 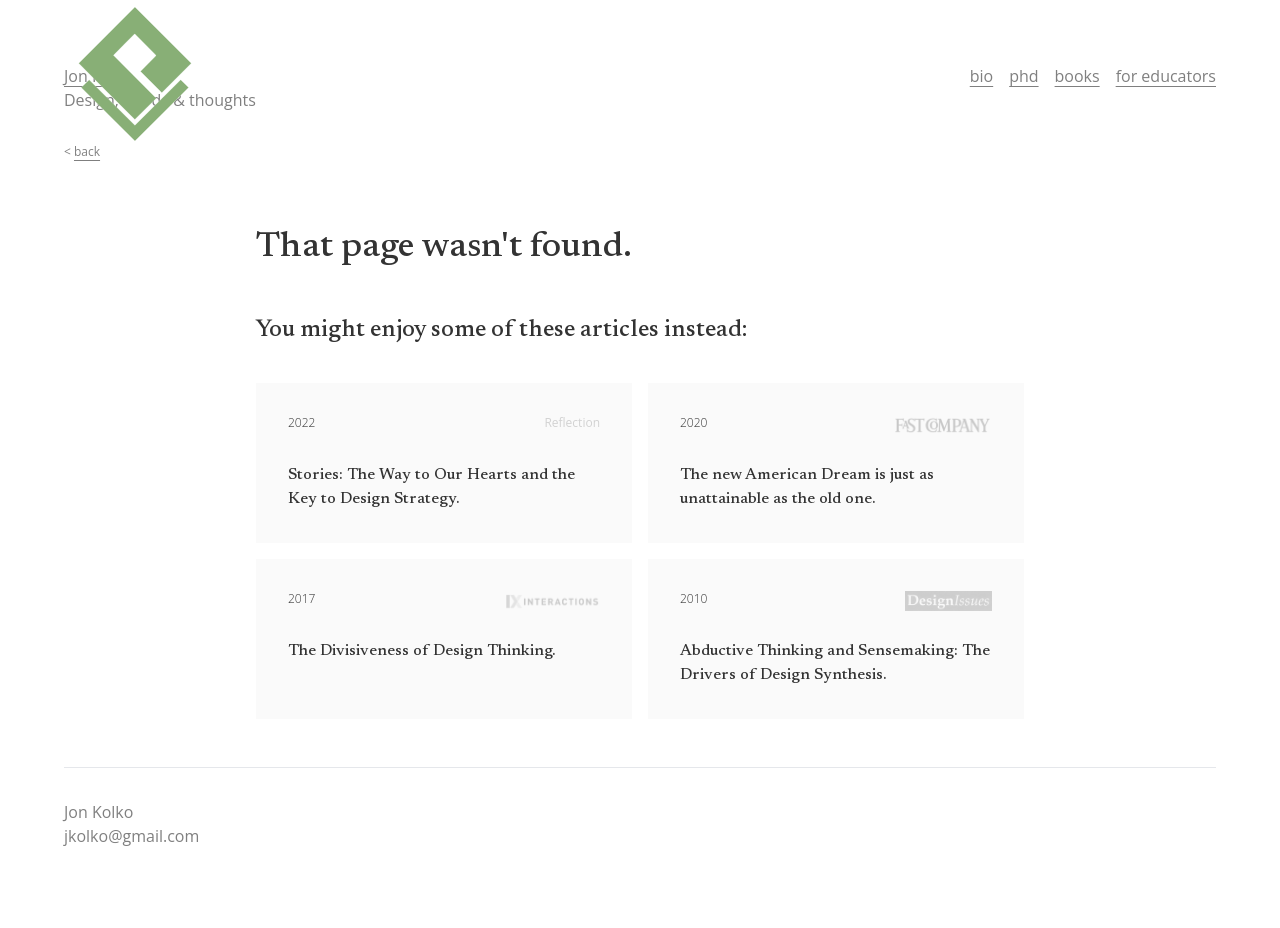 What do you see at coordinates (1153, 603) in the screenshot?
I see `DigitalOcean logo` at bounding box center [1153, 603].